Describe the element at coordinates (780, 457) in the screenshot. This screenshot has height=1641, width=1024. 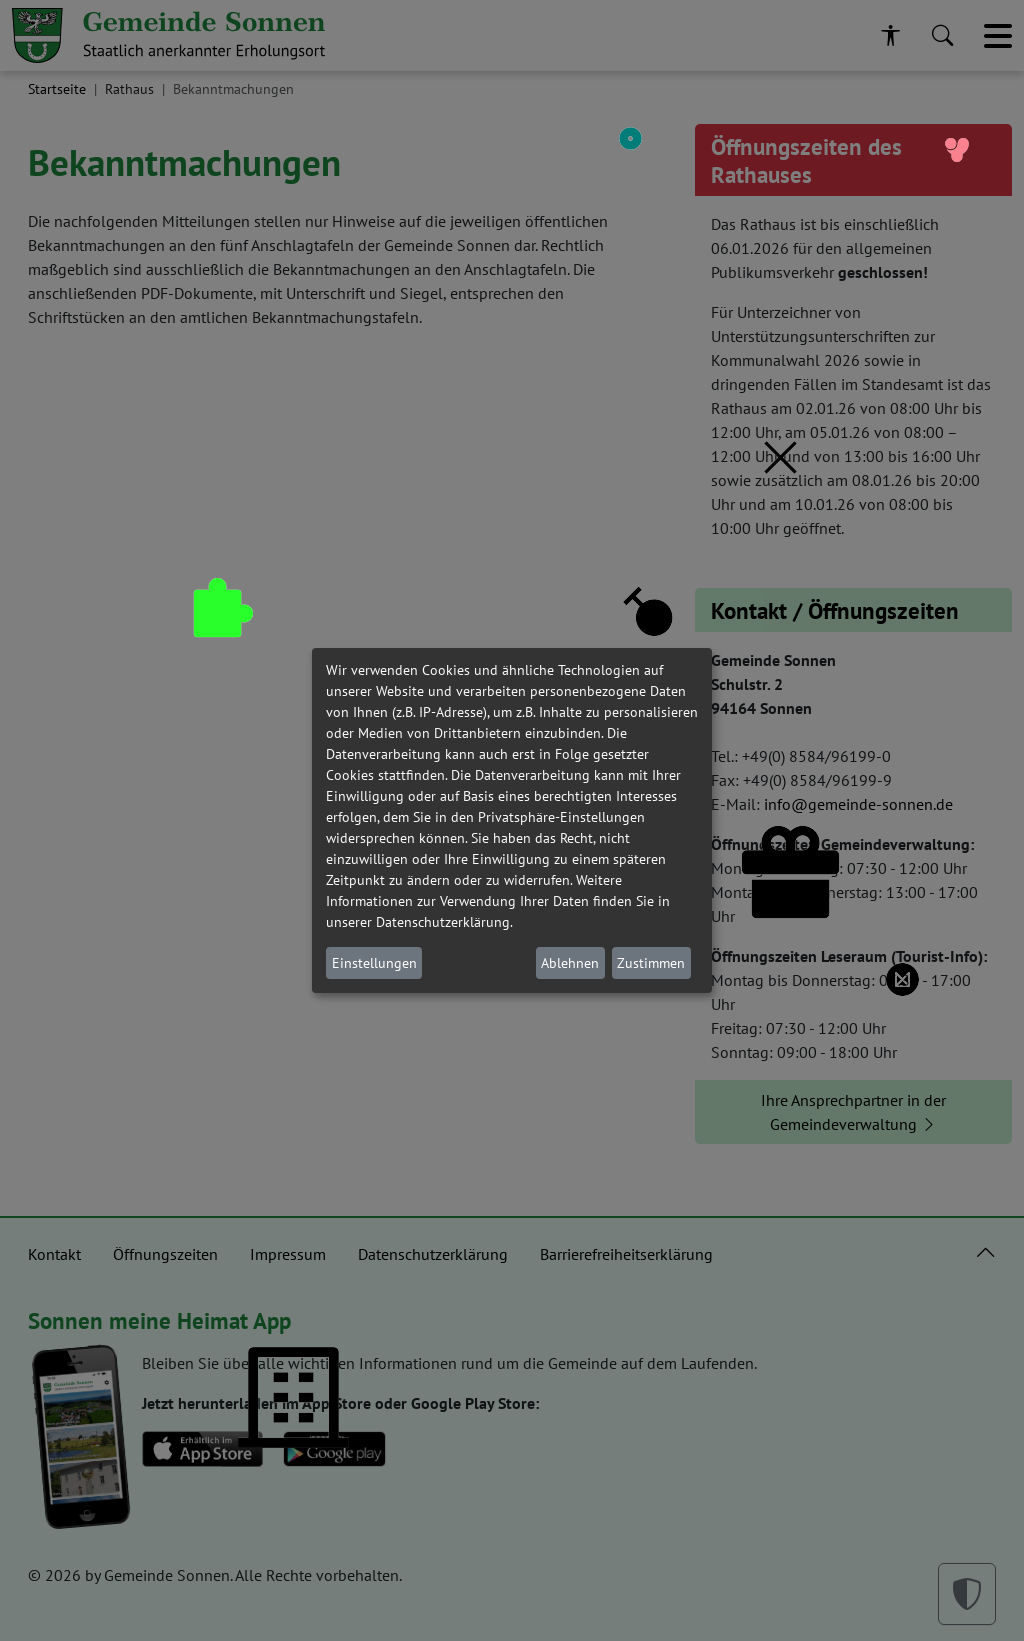
I see `close or dismiss the current window` at that location.